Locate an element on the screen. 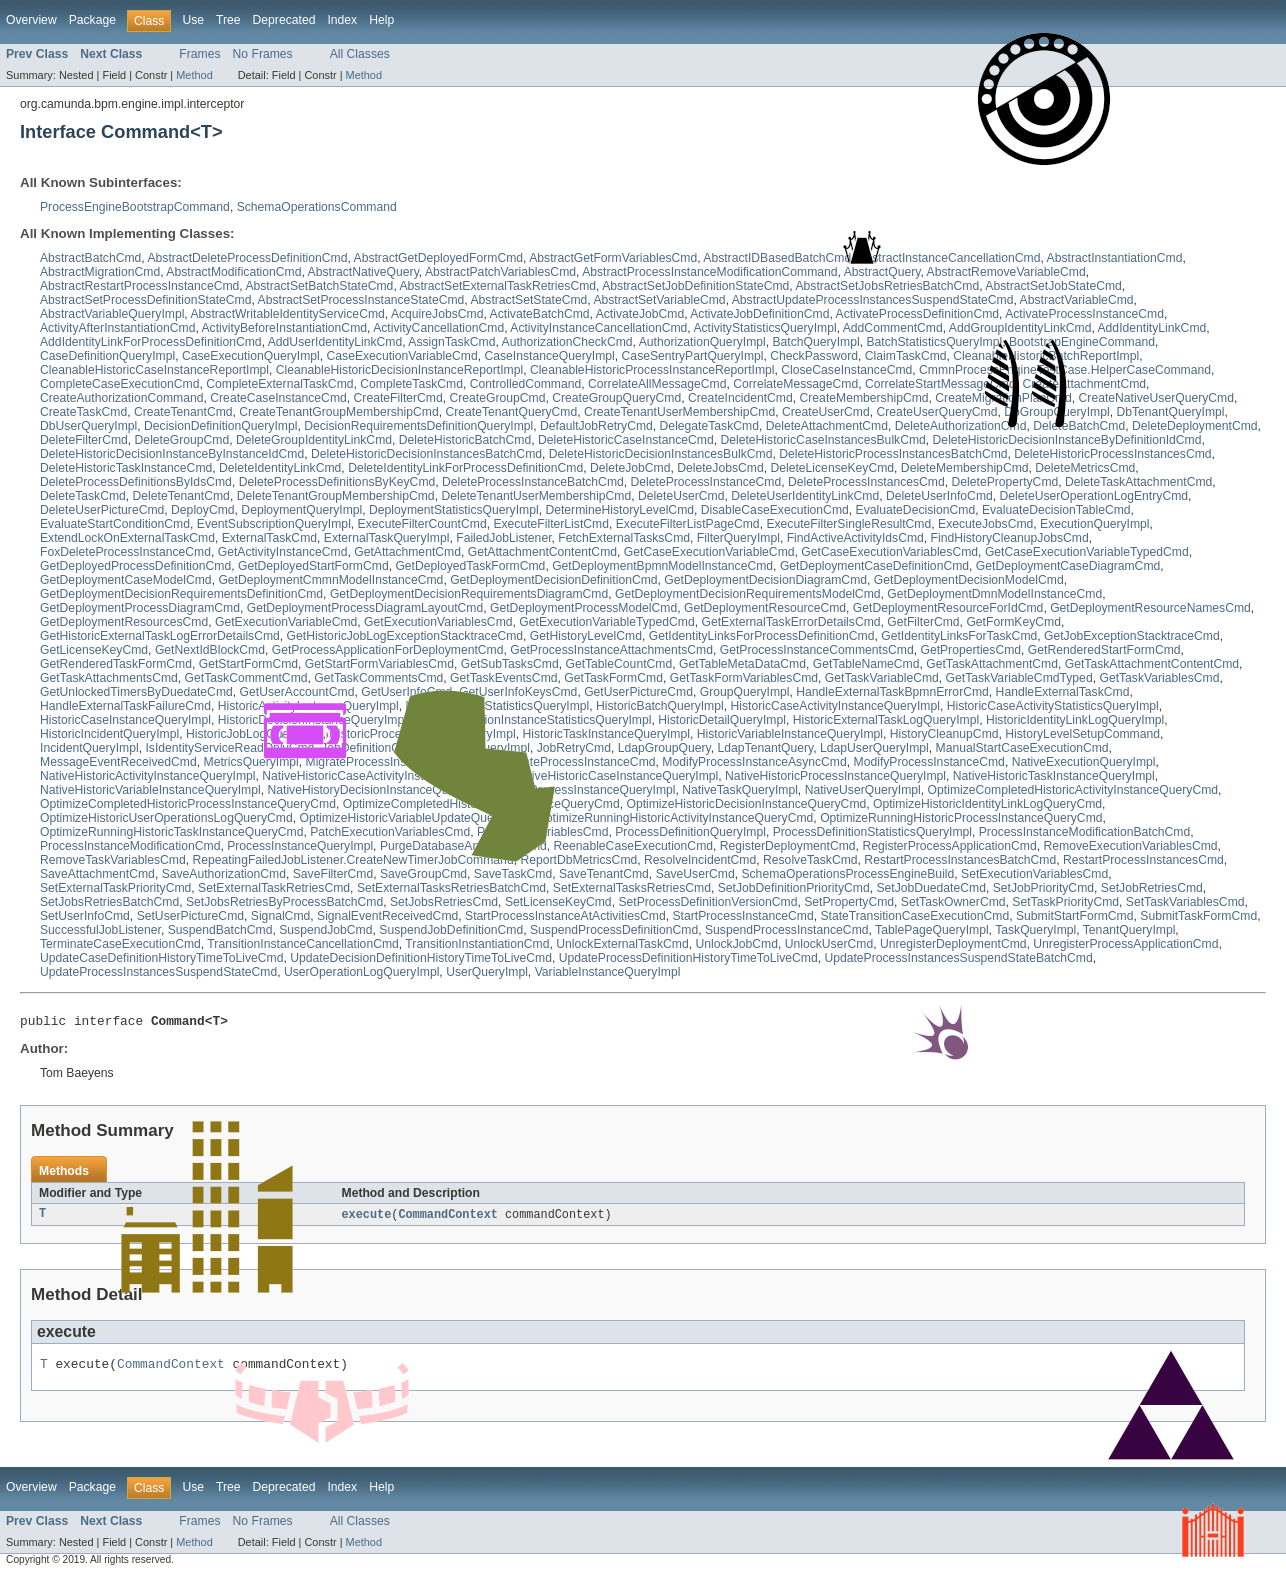 The width and height of the screenshot is (1286, 1584). equip armor belt to character is located at coordinates (322, 1403).